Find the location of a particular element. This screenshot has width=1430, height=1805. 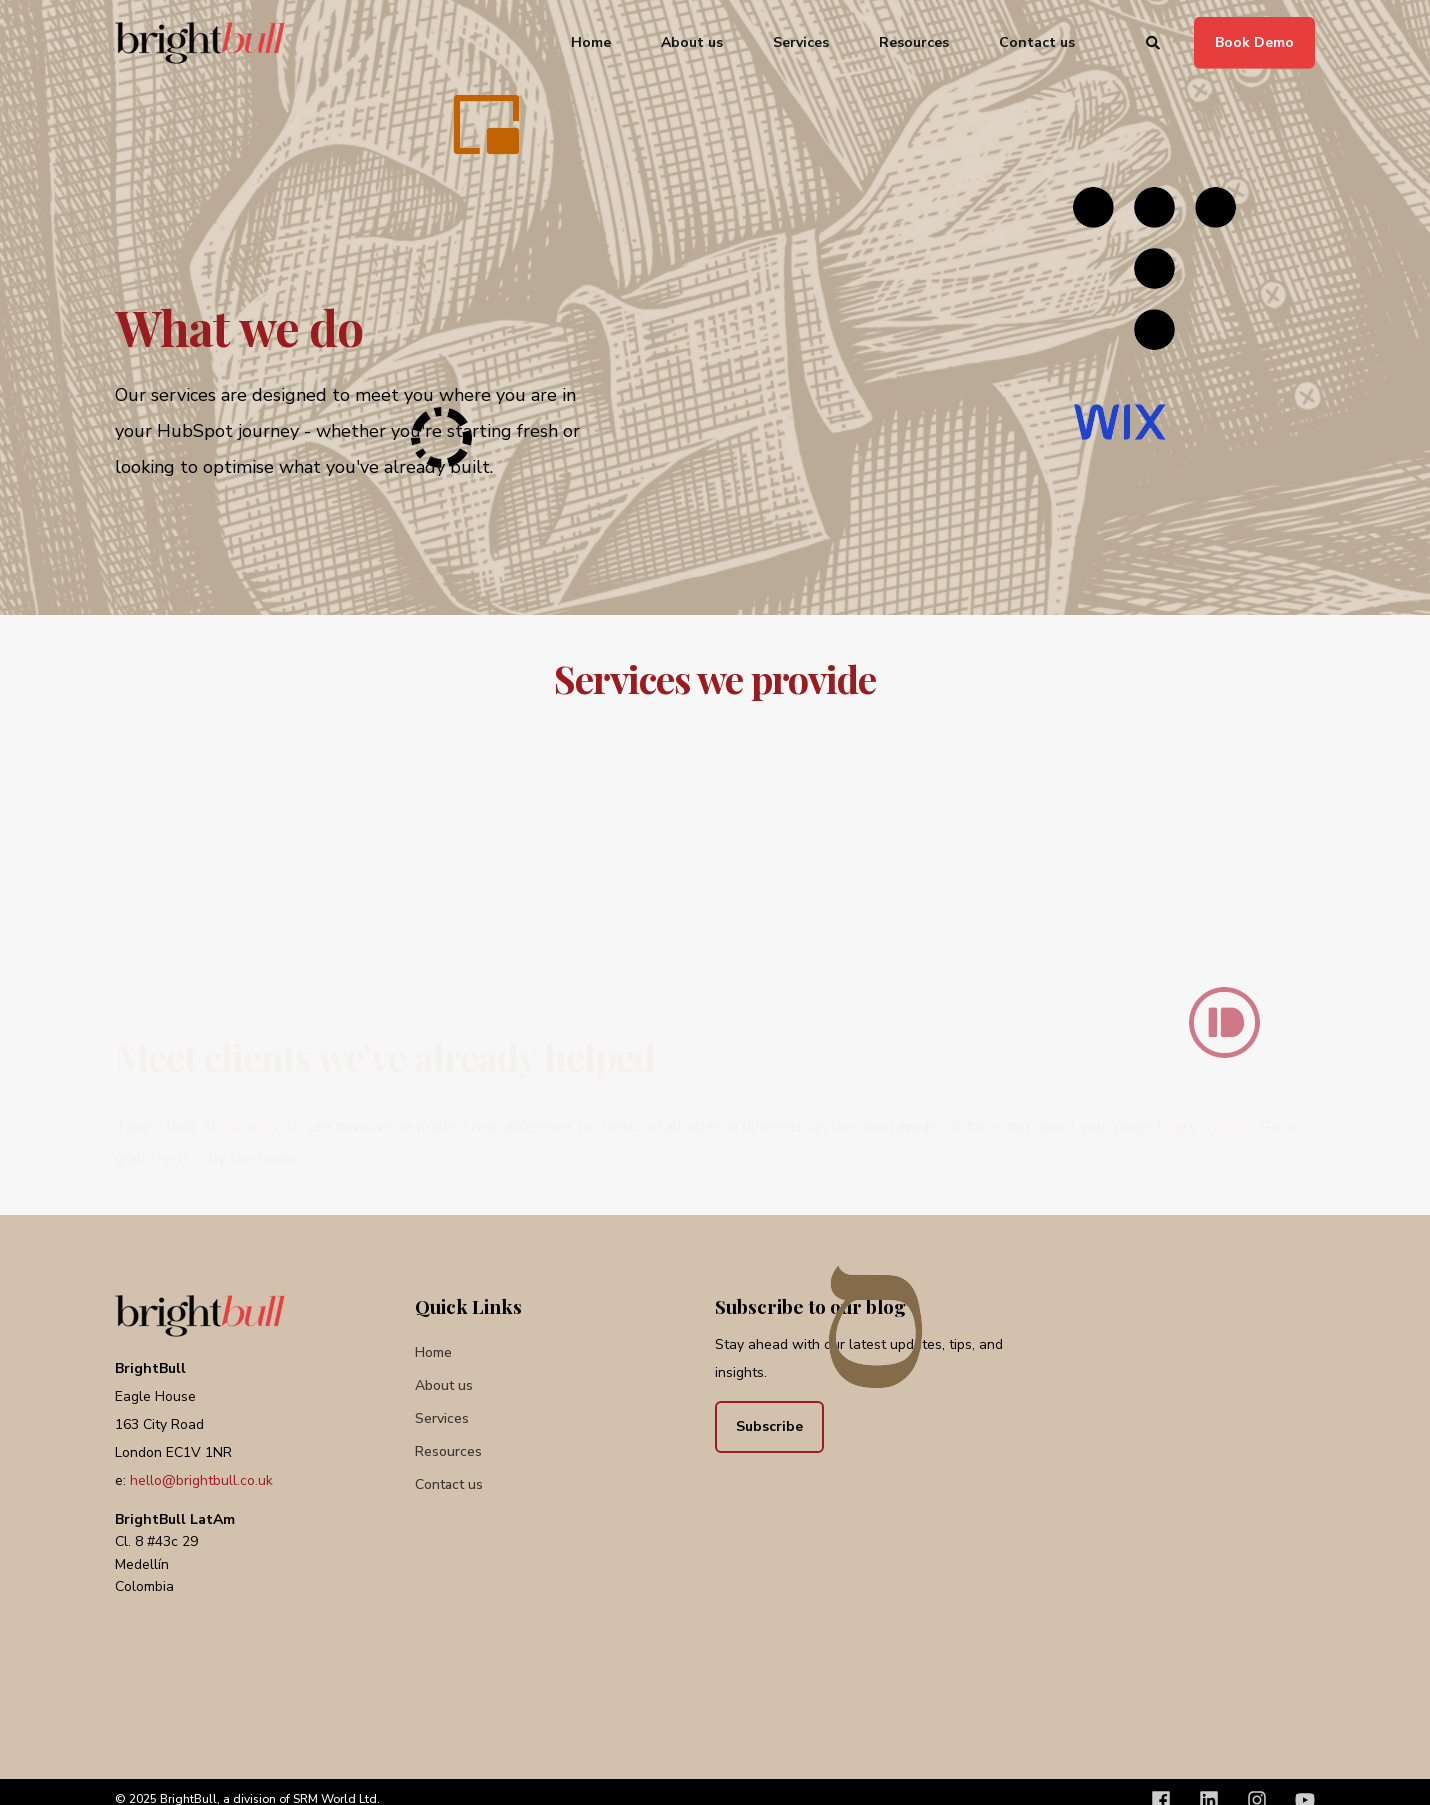

link to codacy code quality platform is located at coordinates (441, 437).